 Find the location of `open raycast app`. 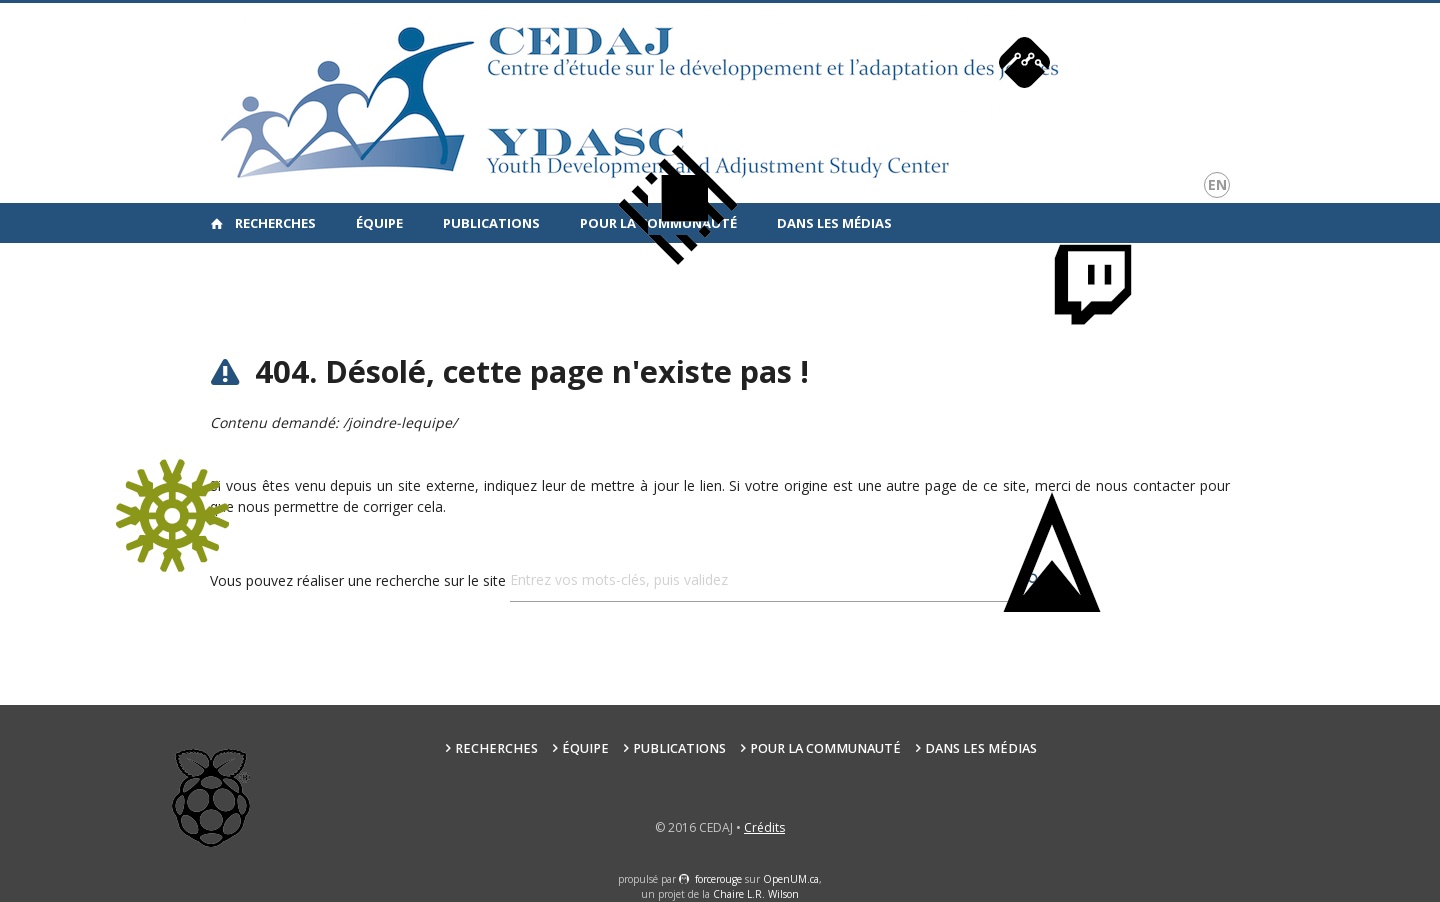

open raycast app is located at coordinates (678, 205).